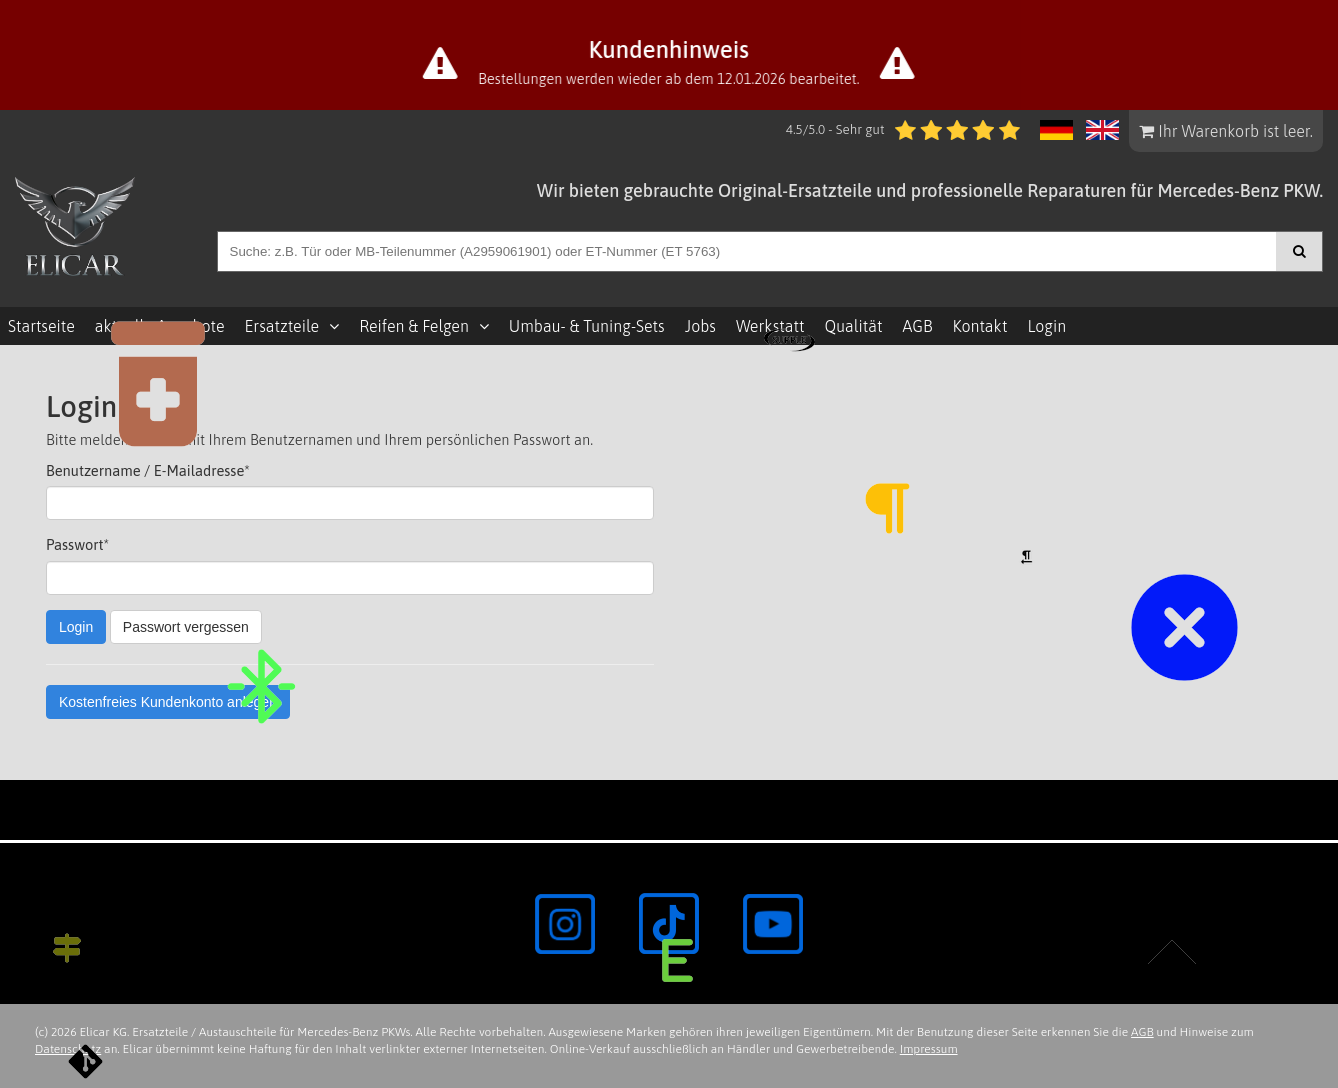 This screenshot has width=1338, height=1088. What do you see at coordinates (85, 1061) in the screenshot?
I see `git version control logo` at bounding box center [85, 1061].